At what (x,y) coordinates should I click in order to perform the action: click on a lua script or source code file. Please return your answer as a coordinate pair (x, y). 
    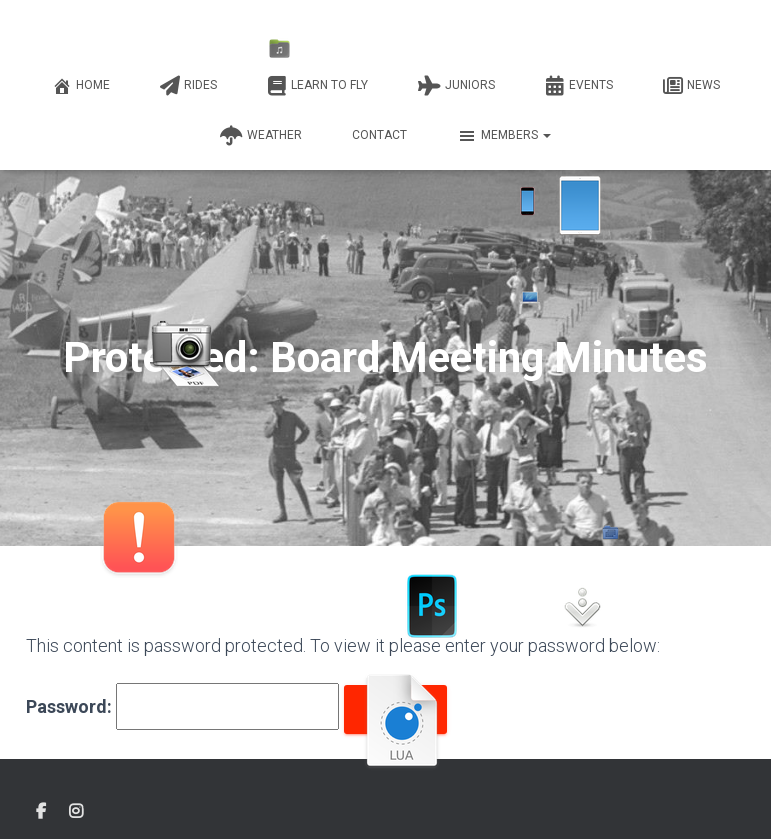
    Looking at the image, I should click on (402, 722).